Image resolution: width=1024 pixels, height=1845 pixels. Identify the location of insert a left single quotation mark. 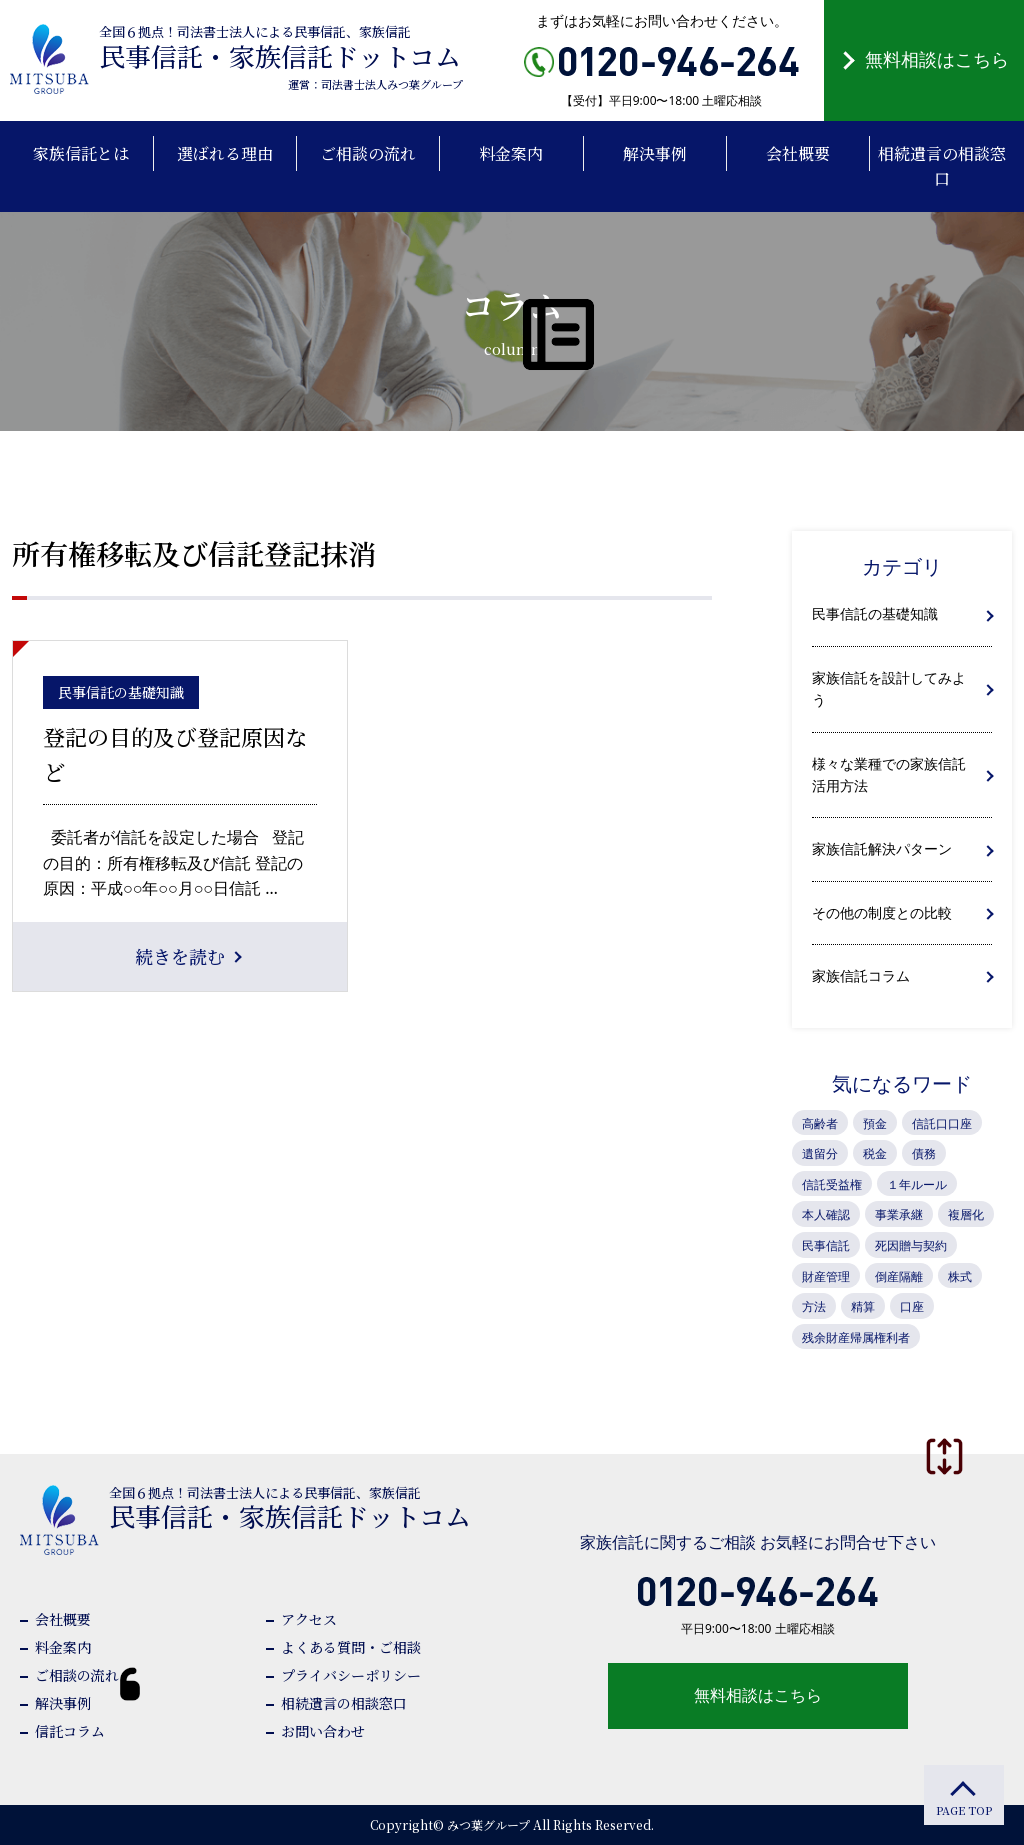
(130, 1684).